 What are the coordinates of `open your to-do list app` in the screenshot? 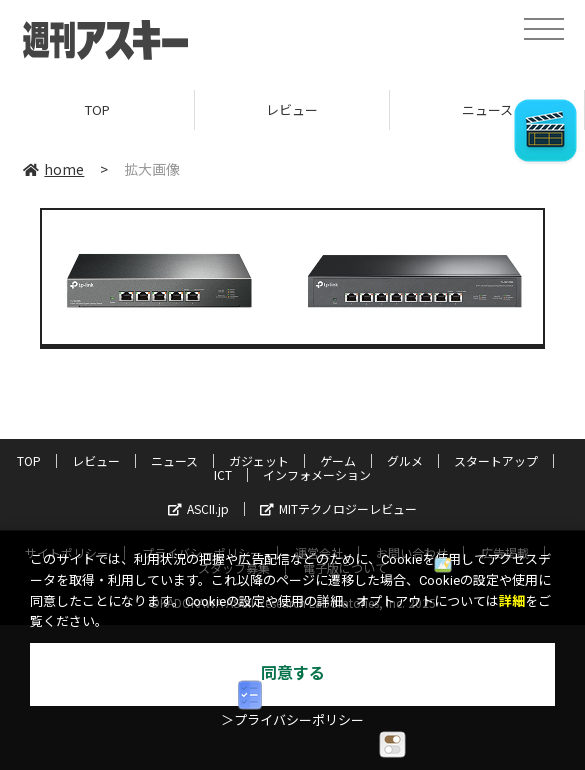 It's located at (250, 695).